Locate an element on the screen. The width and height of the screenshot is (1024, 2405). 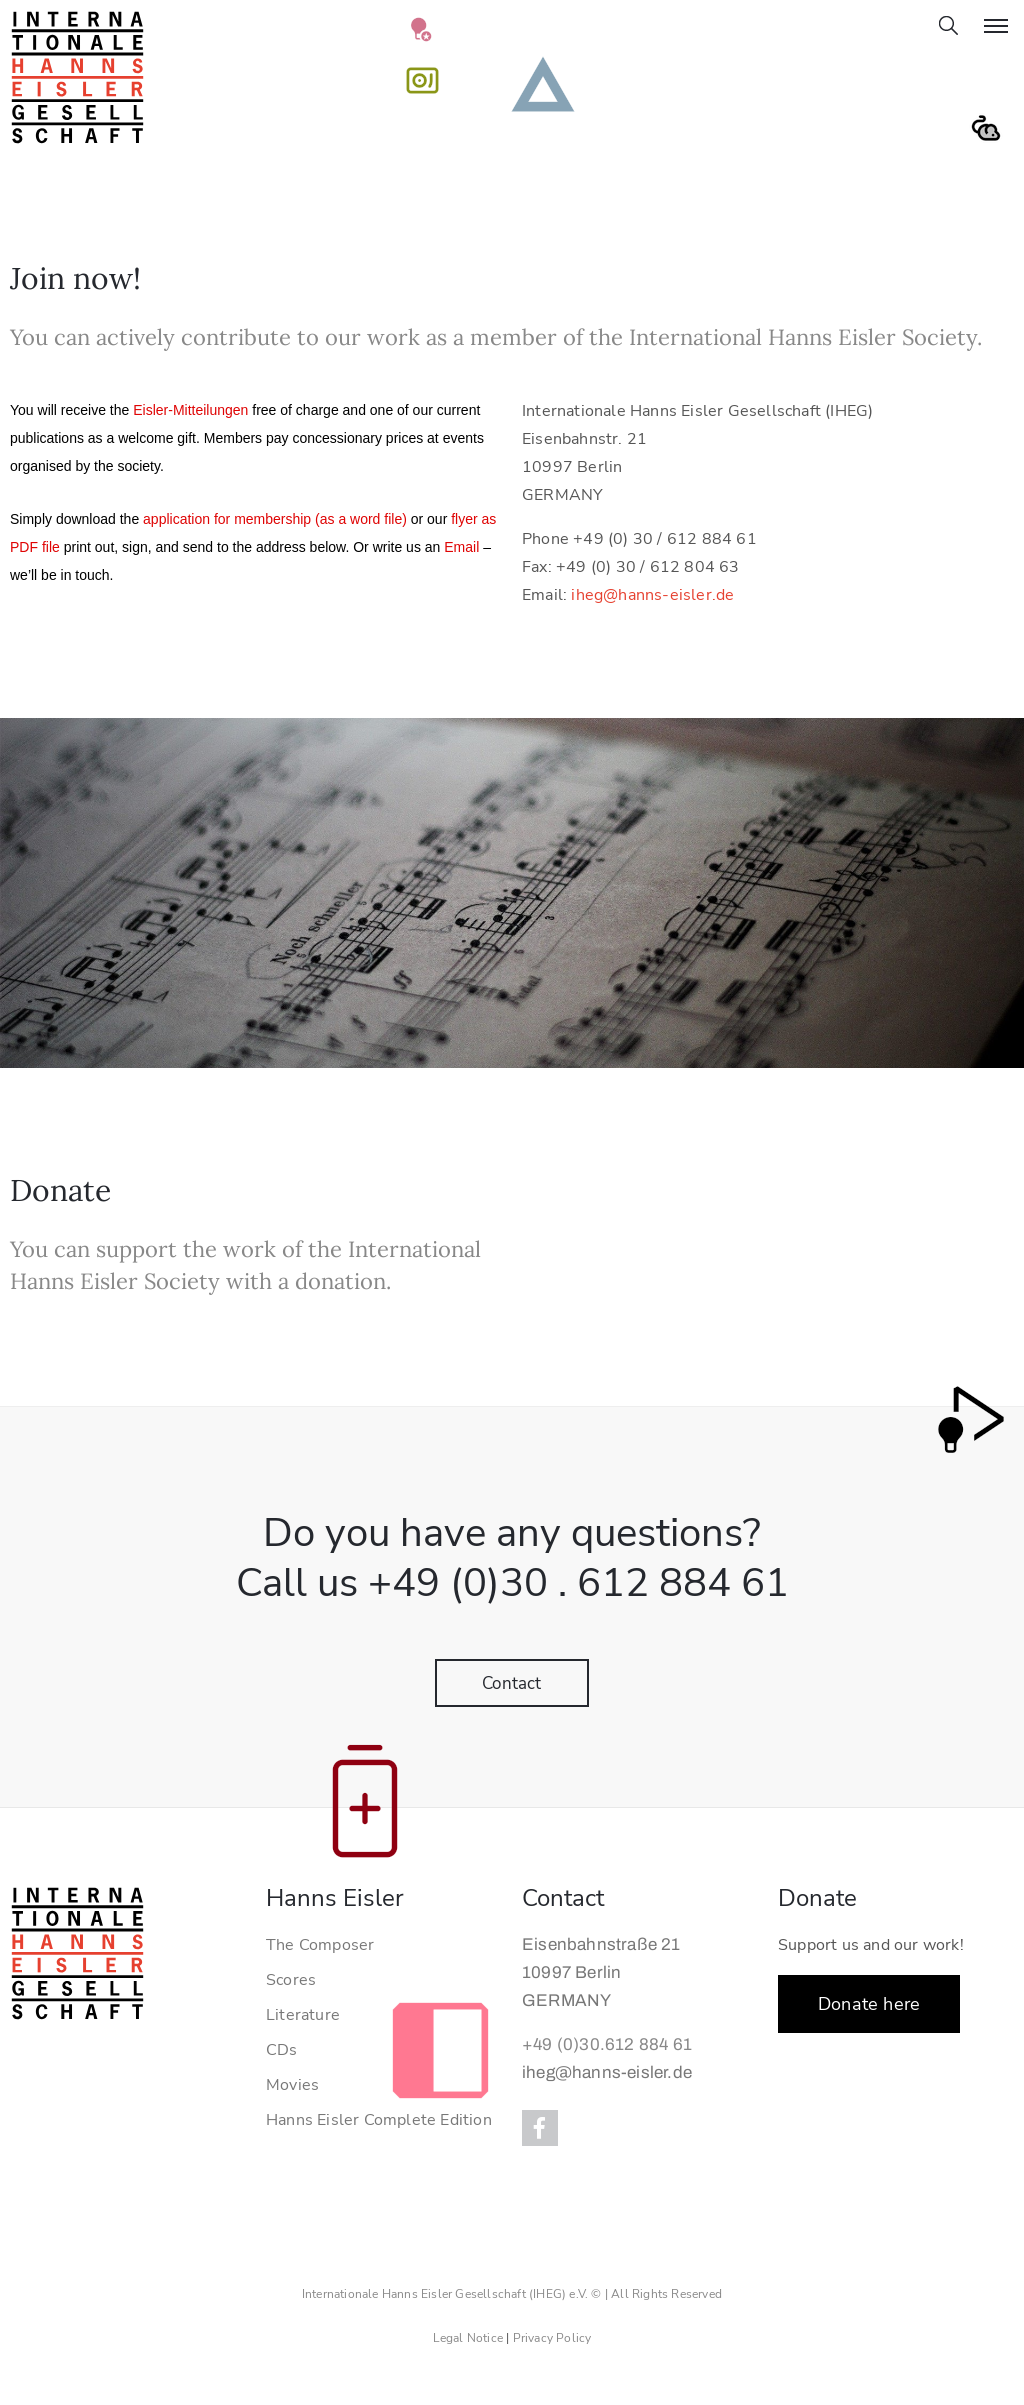
unverified function breakpoint in debug mode is located at coordinates (543, 88).